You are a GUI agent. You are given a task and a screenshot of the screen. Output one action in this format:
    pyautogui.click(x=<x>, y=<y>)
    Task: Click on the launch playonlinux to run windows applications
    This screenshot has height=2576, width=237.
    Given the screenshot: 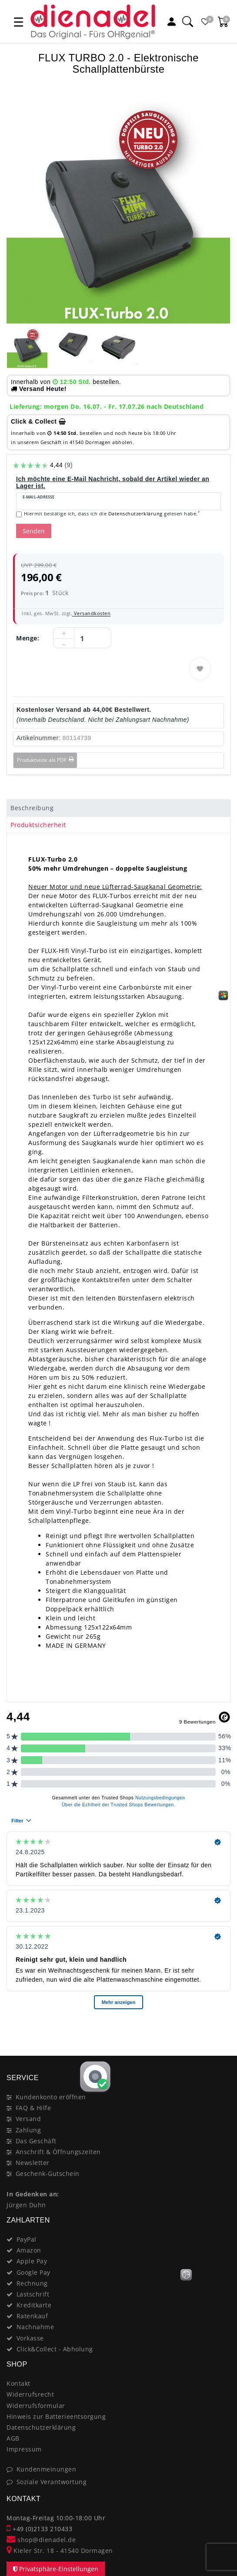 What is the action you would take?
    pyautogui.click(x=223, y=995)
    